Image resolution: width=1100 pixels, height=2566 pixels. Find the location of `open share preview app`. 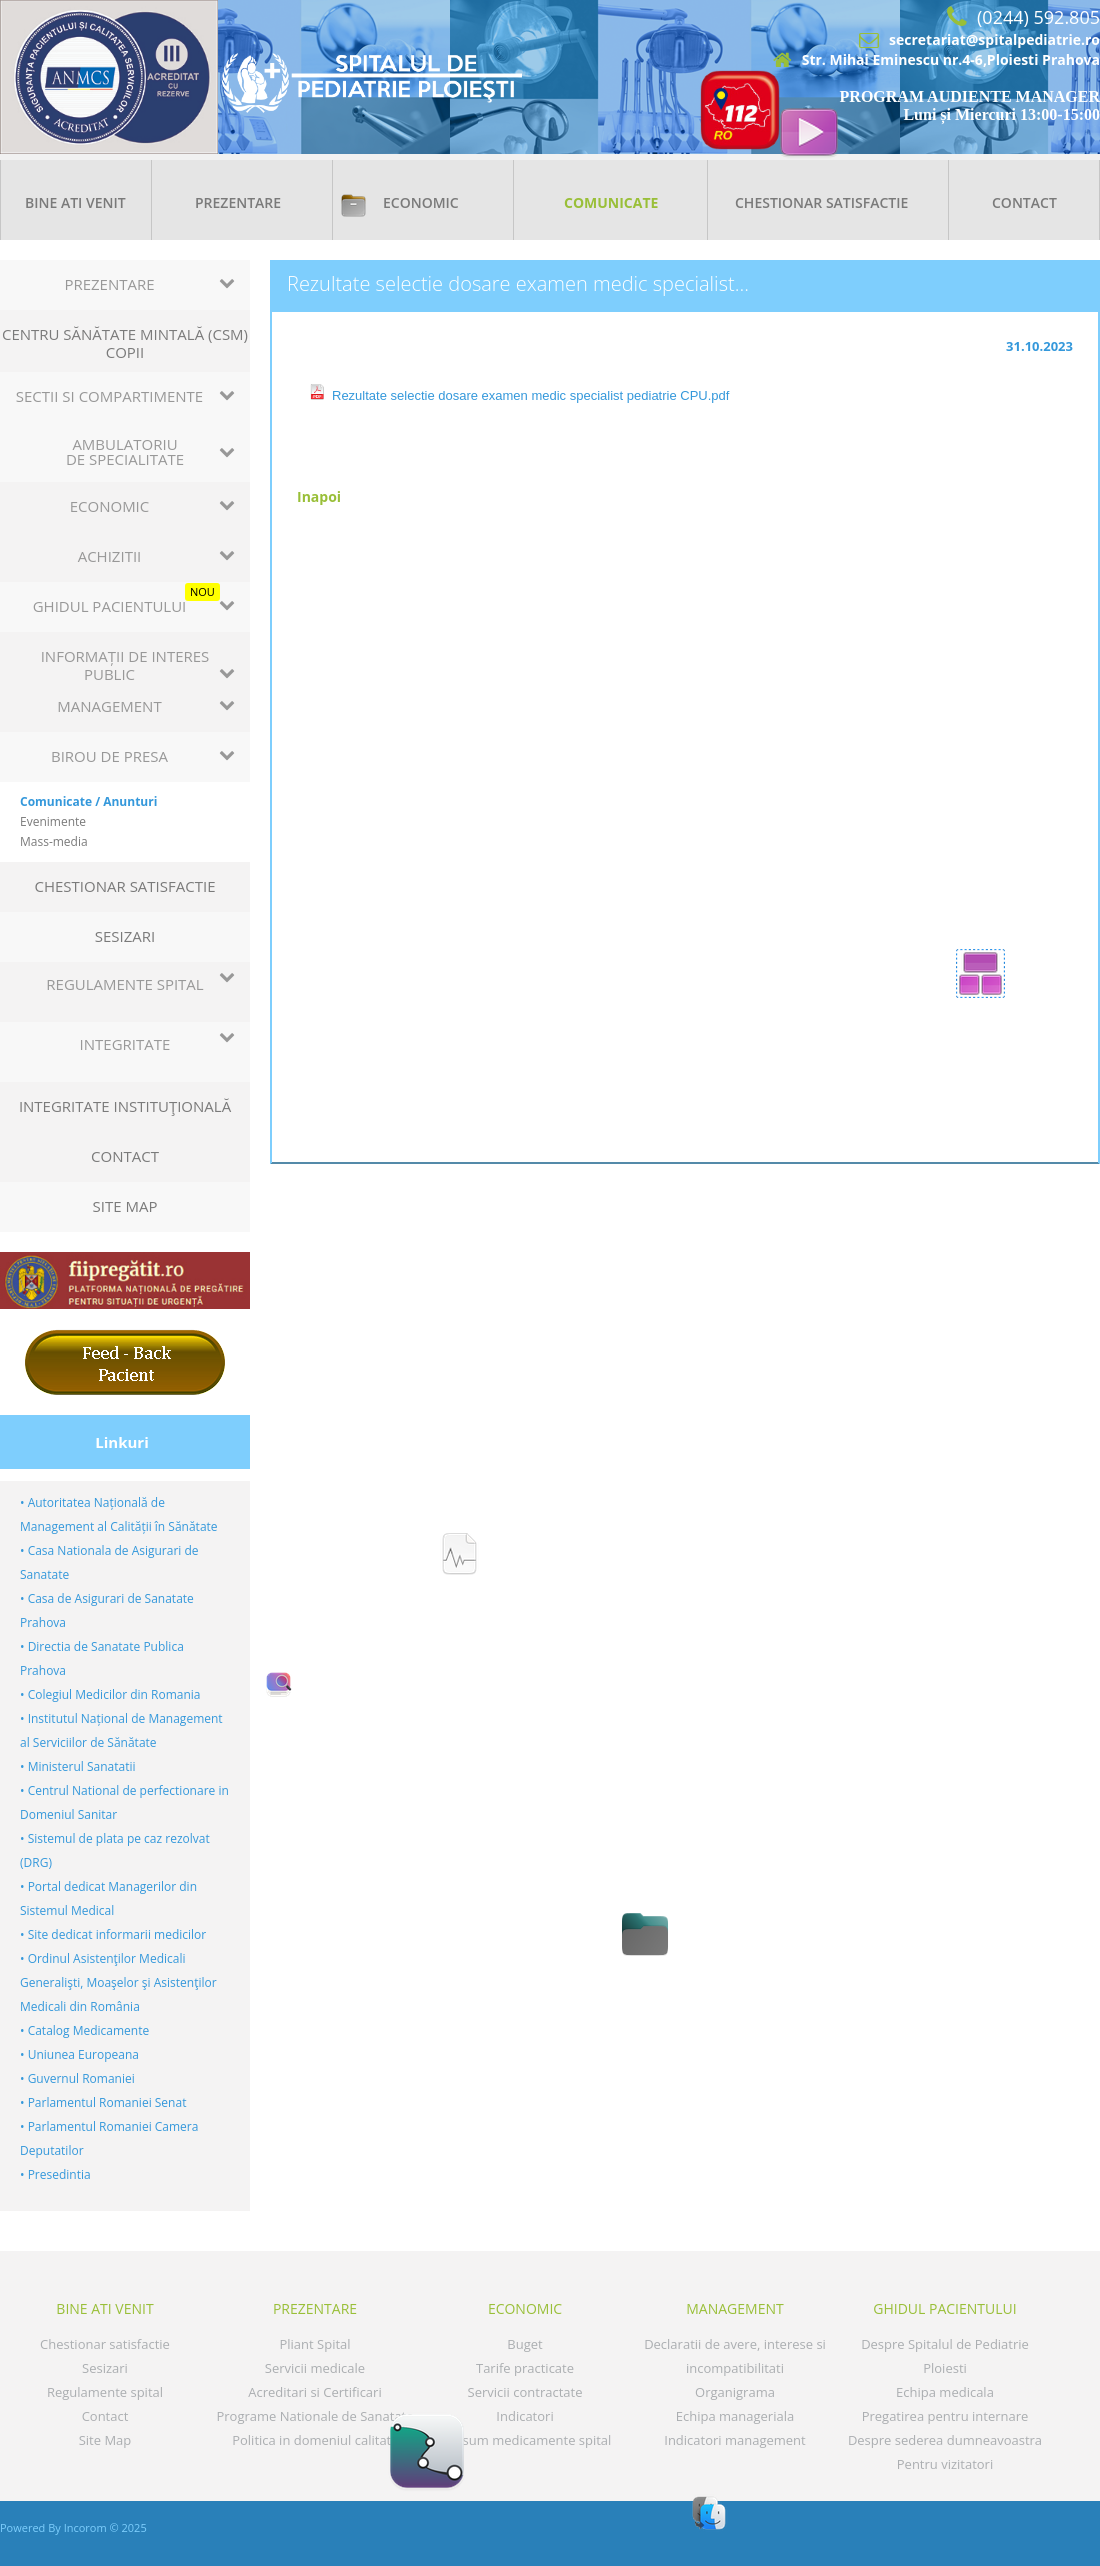

open share preview app is located at coordinates (278, 1684).